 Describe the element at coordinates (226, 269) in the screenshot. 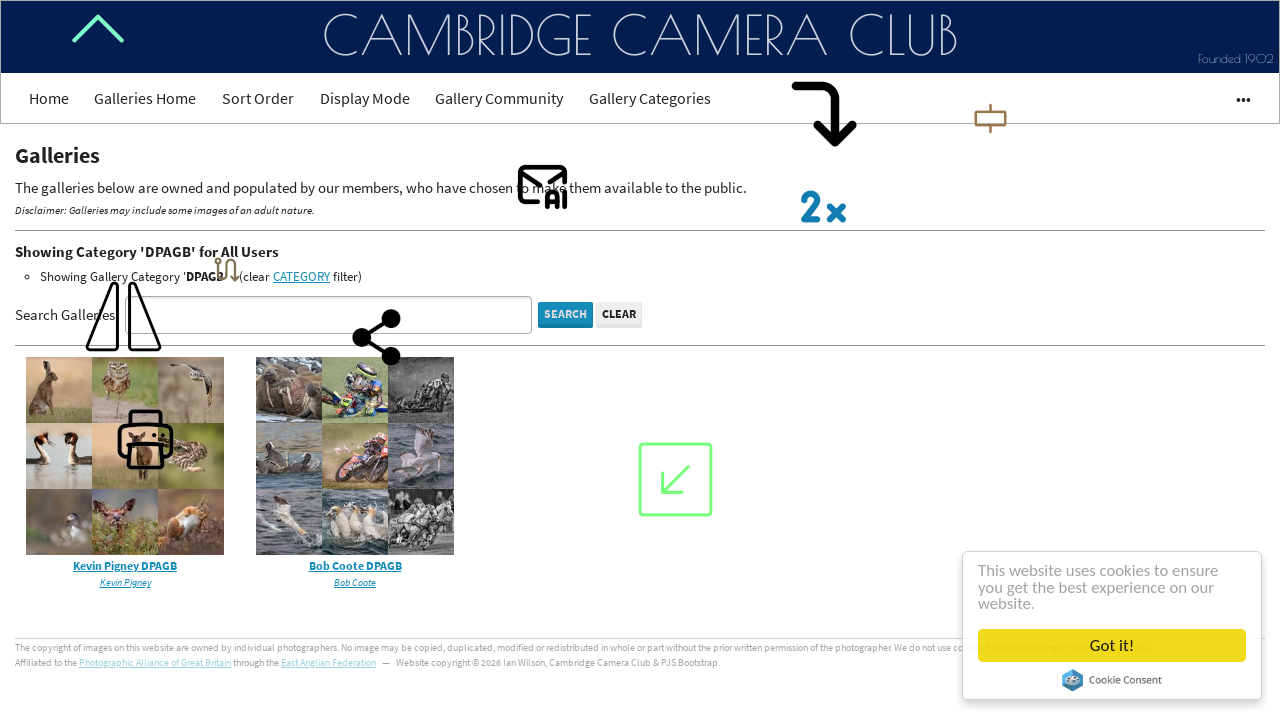

I see `indicates an s-curve or winding path ahead` at that location.